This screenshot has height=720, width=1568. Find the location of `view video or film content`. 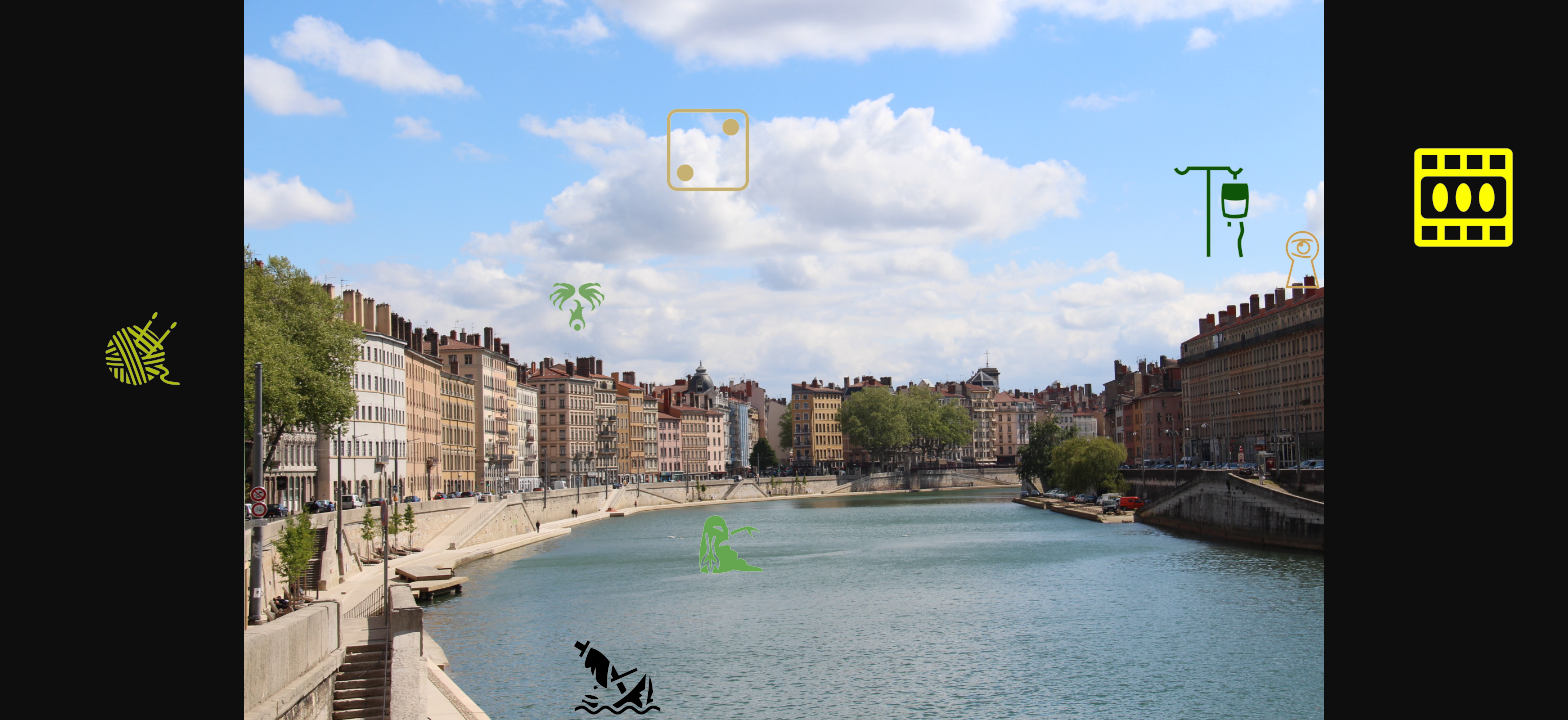

view video or film content is located at coordinates (1463, 197).